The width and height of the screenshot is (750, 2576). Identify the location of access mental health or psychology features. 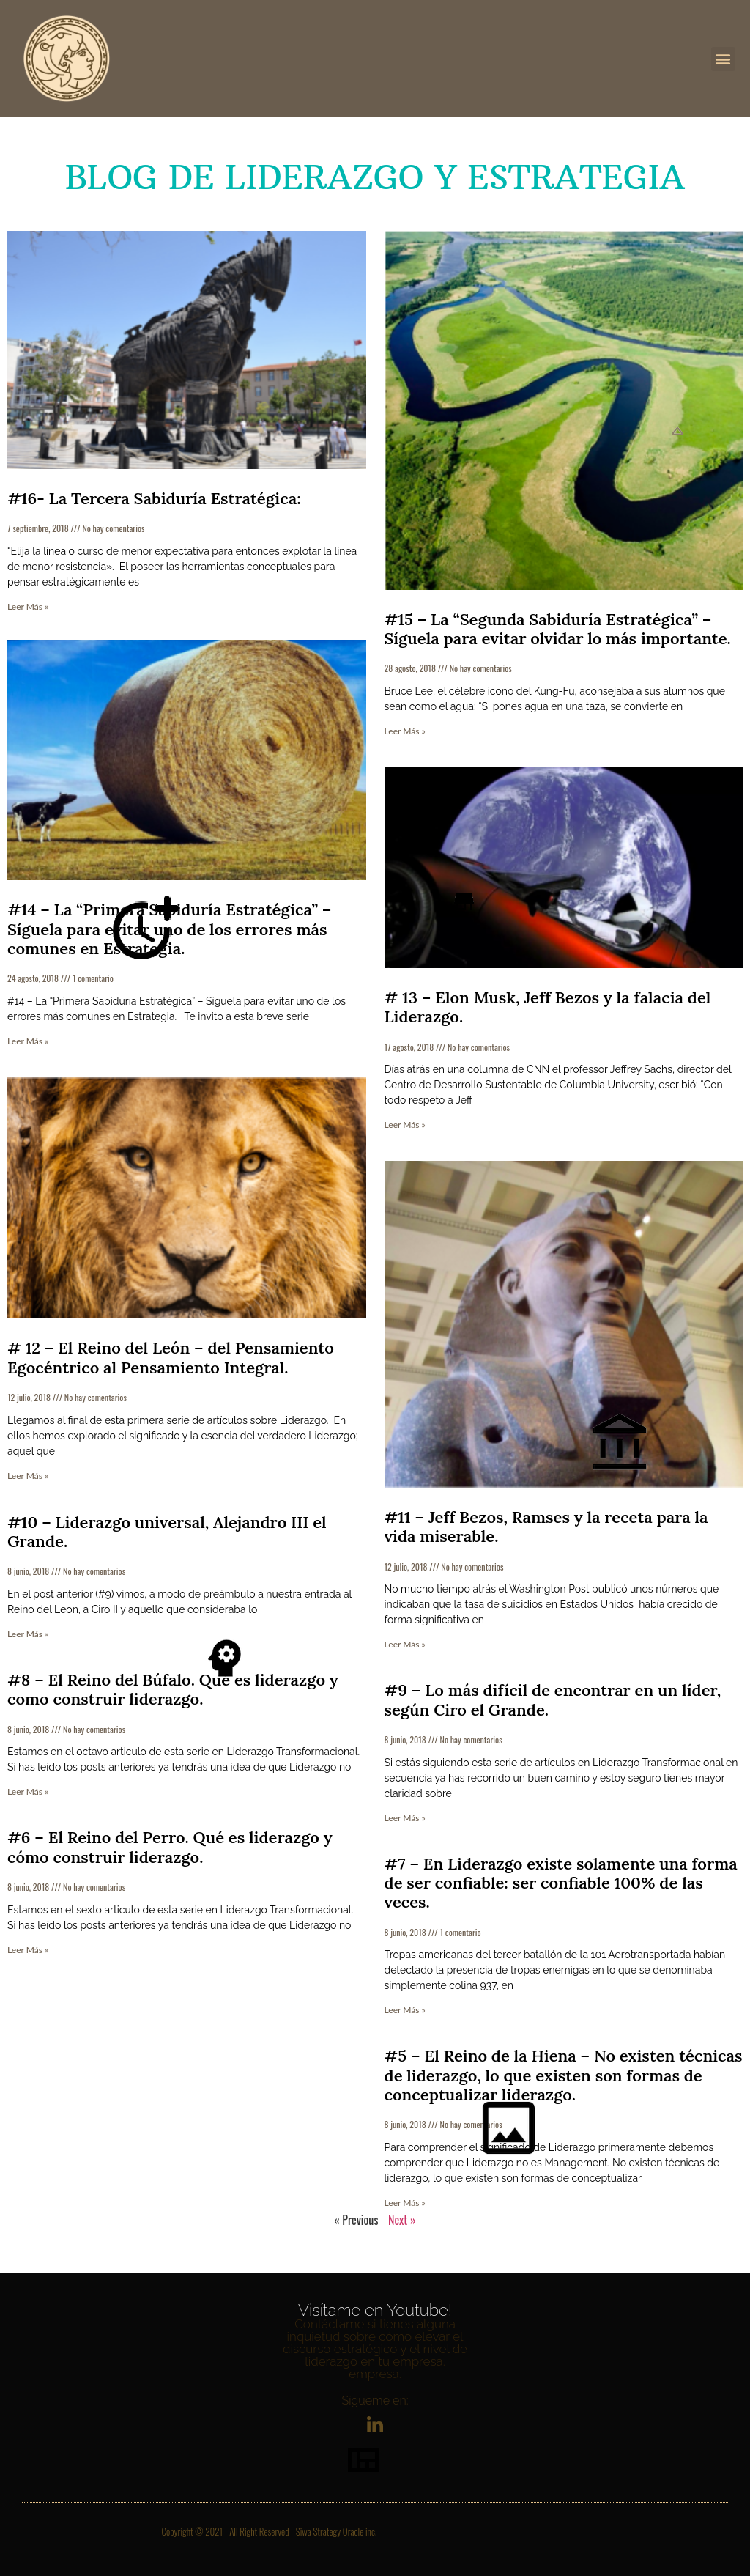
(224, 1658).